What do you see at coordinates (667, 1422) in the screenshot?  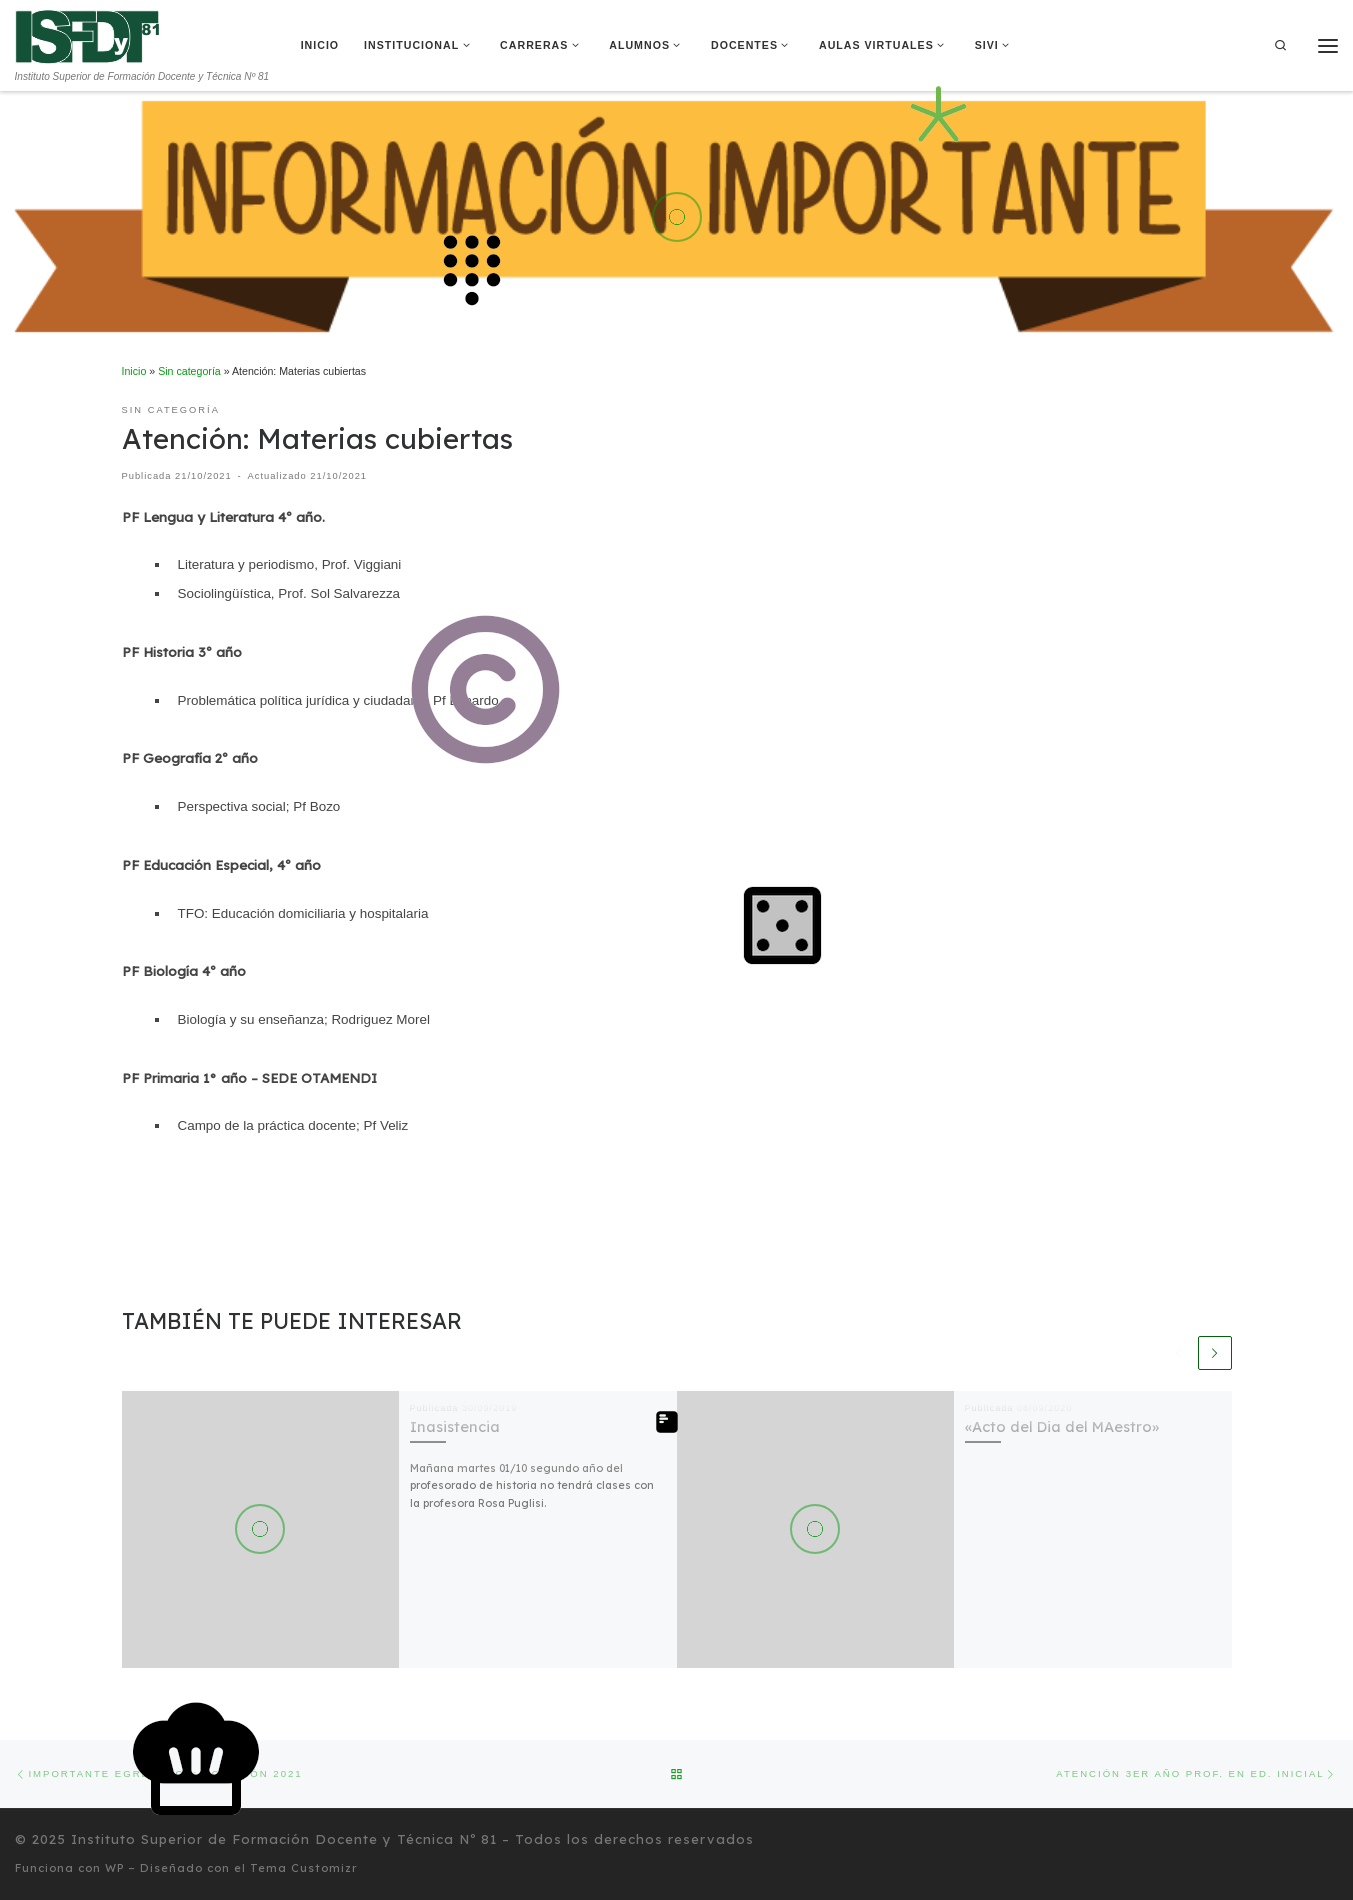 I see `align content to top-left of container` at bounding box center [667, 1422].